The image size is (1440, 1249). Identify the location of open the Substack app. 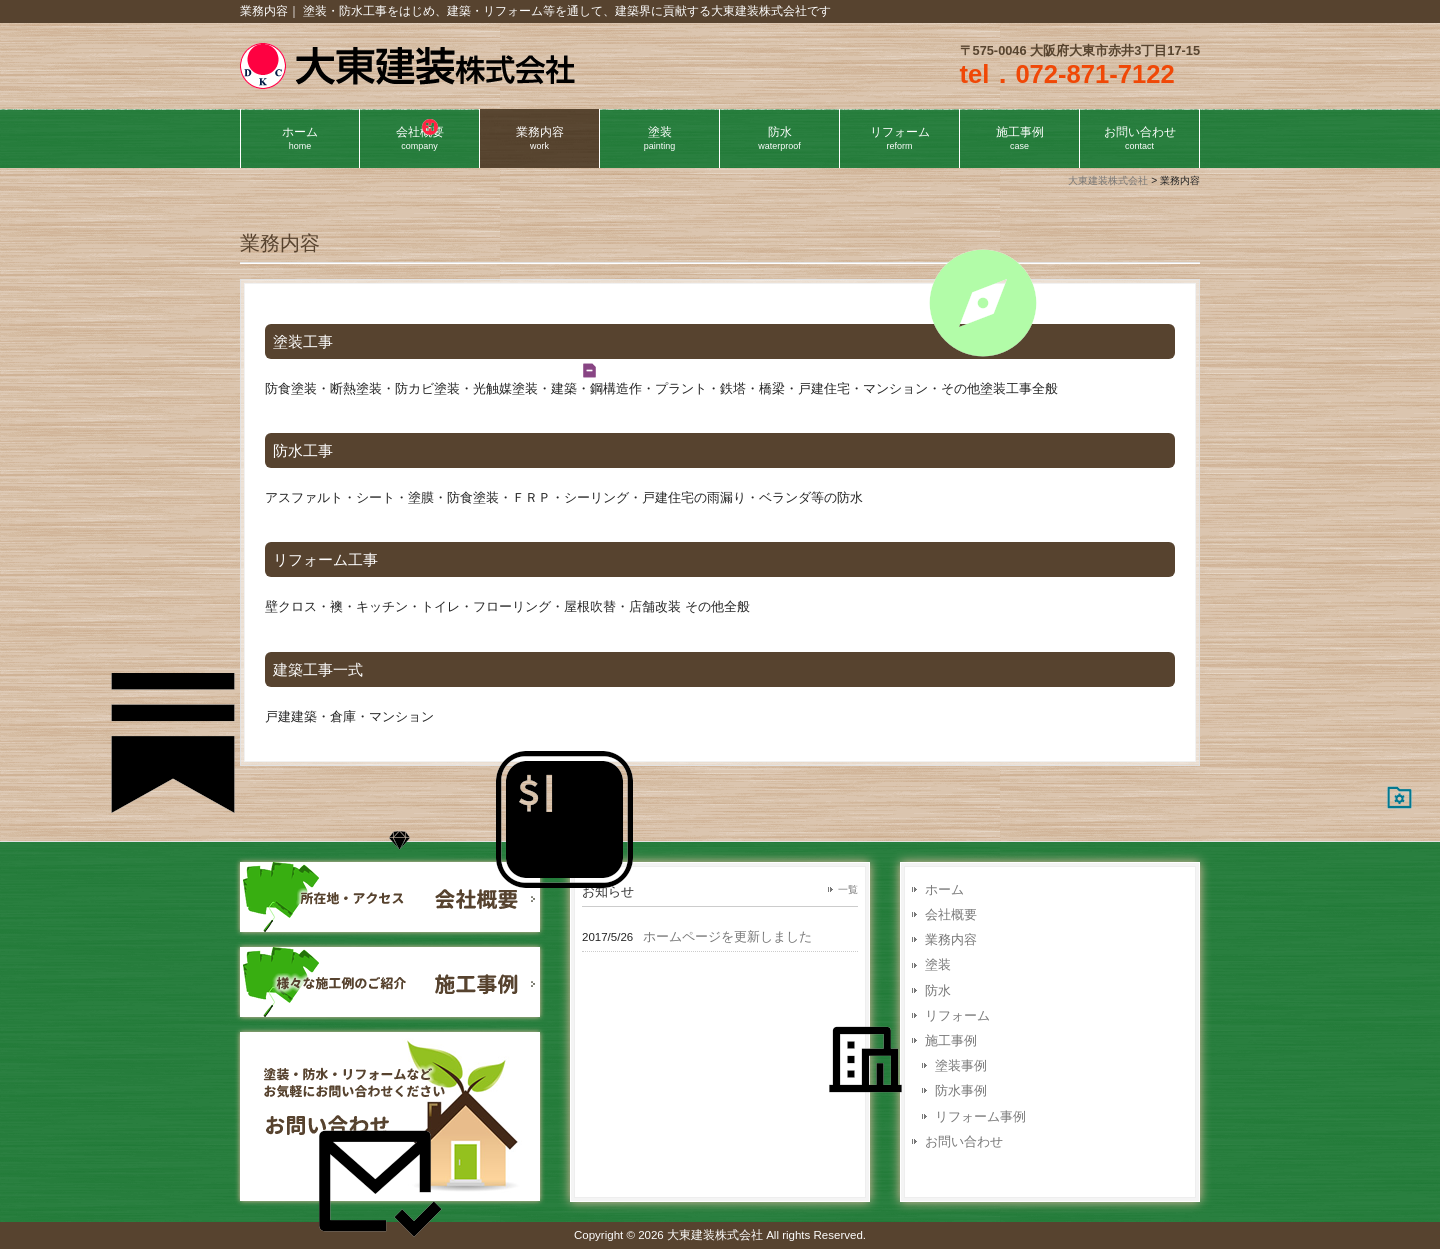
(173, 743).